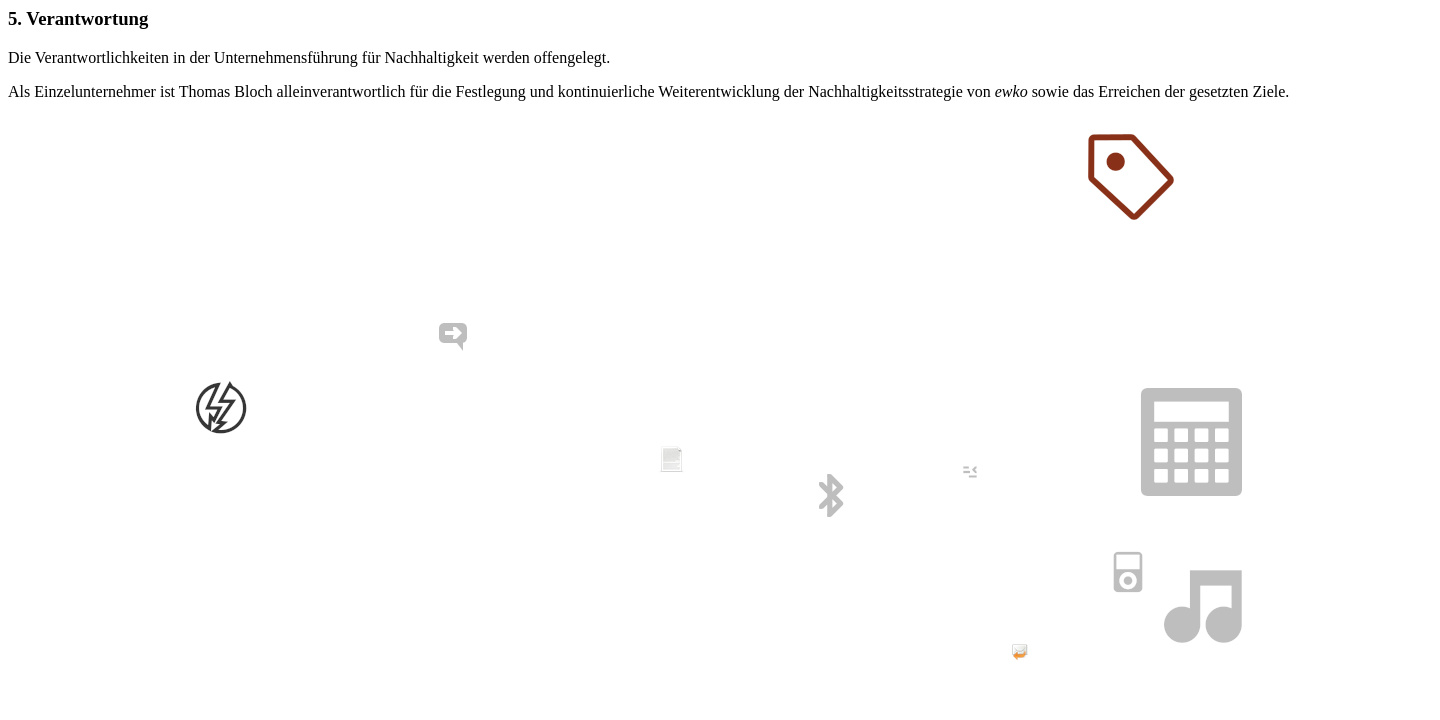  Describe the element at coordinates (672, 459) in the screenshot. I see `a plain text file or document` at that location.